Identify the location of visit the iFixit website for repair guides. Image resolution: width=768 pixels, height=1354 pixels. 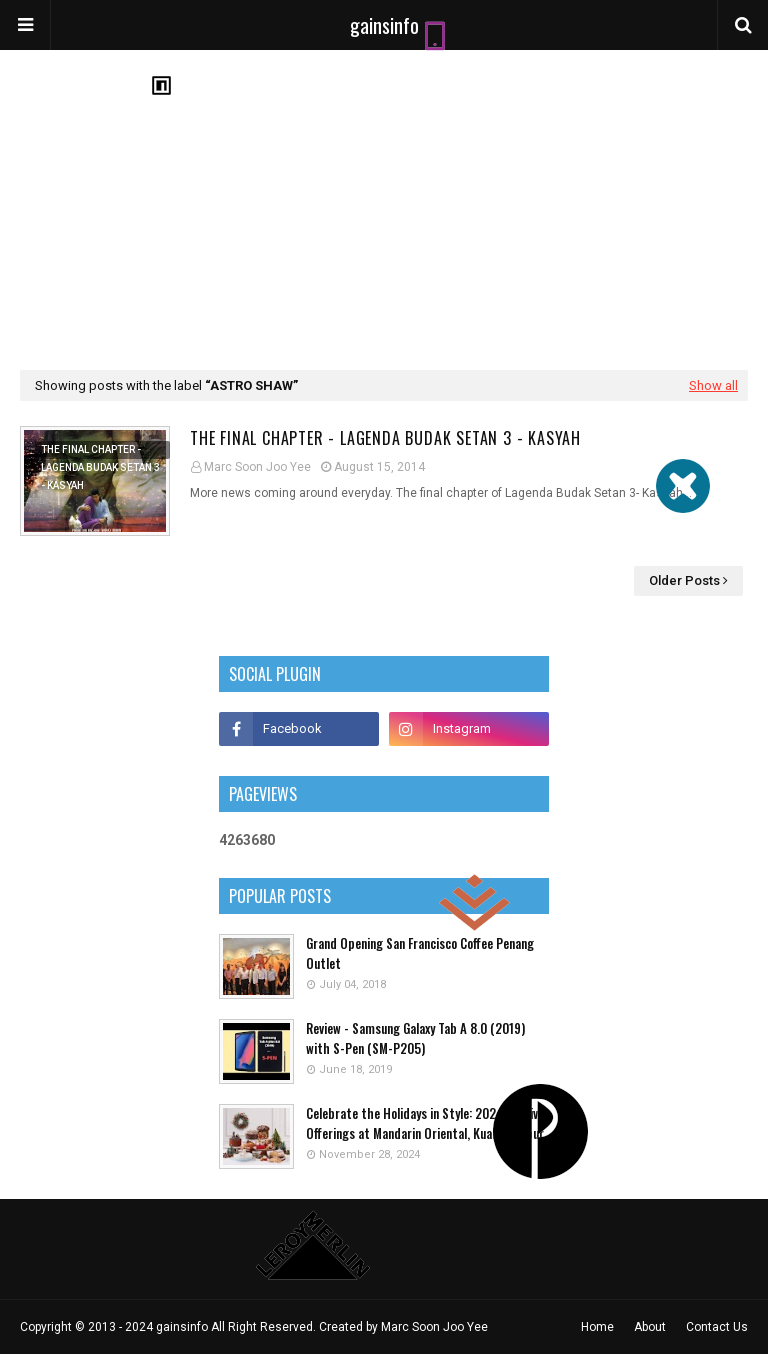
(683, 486).